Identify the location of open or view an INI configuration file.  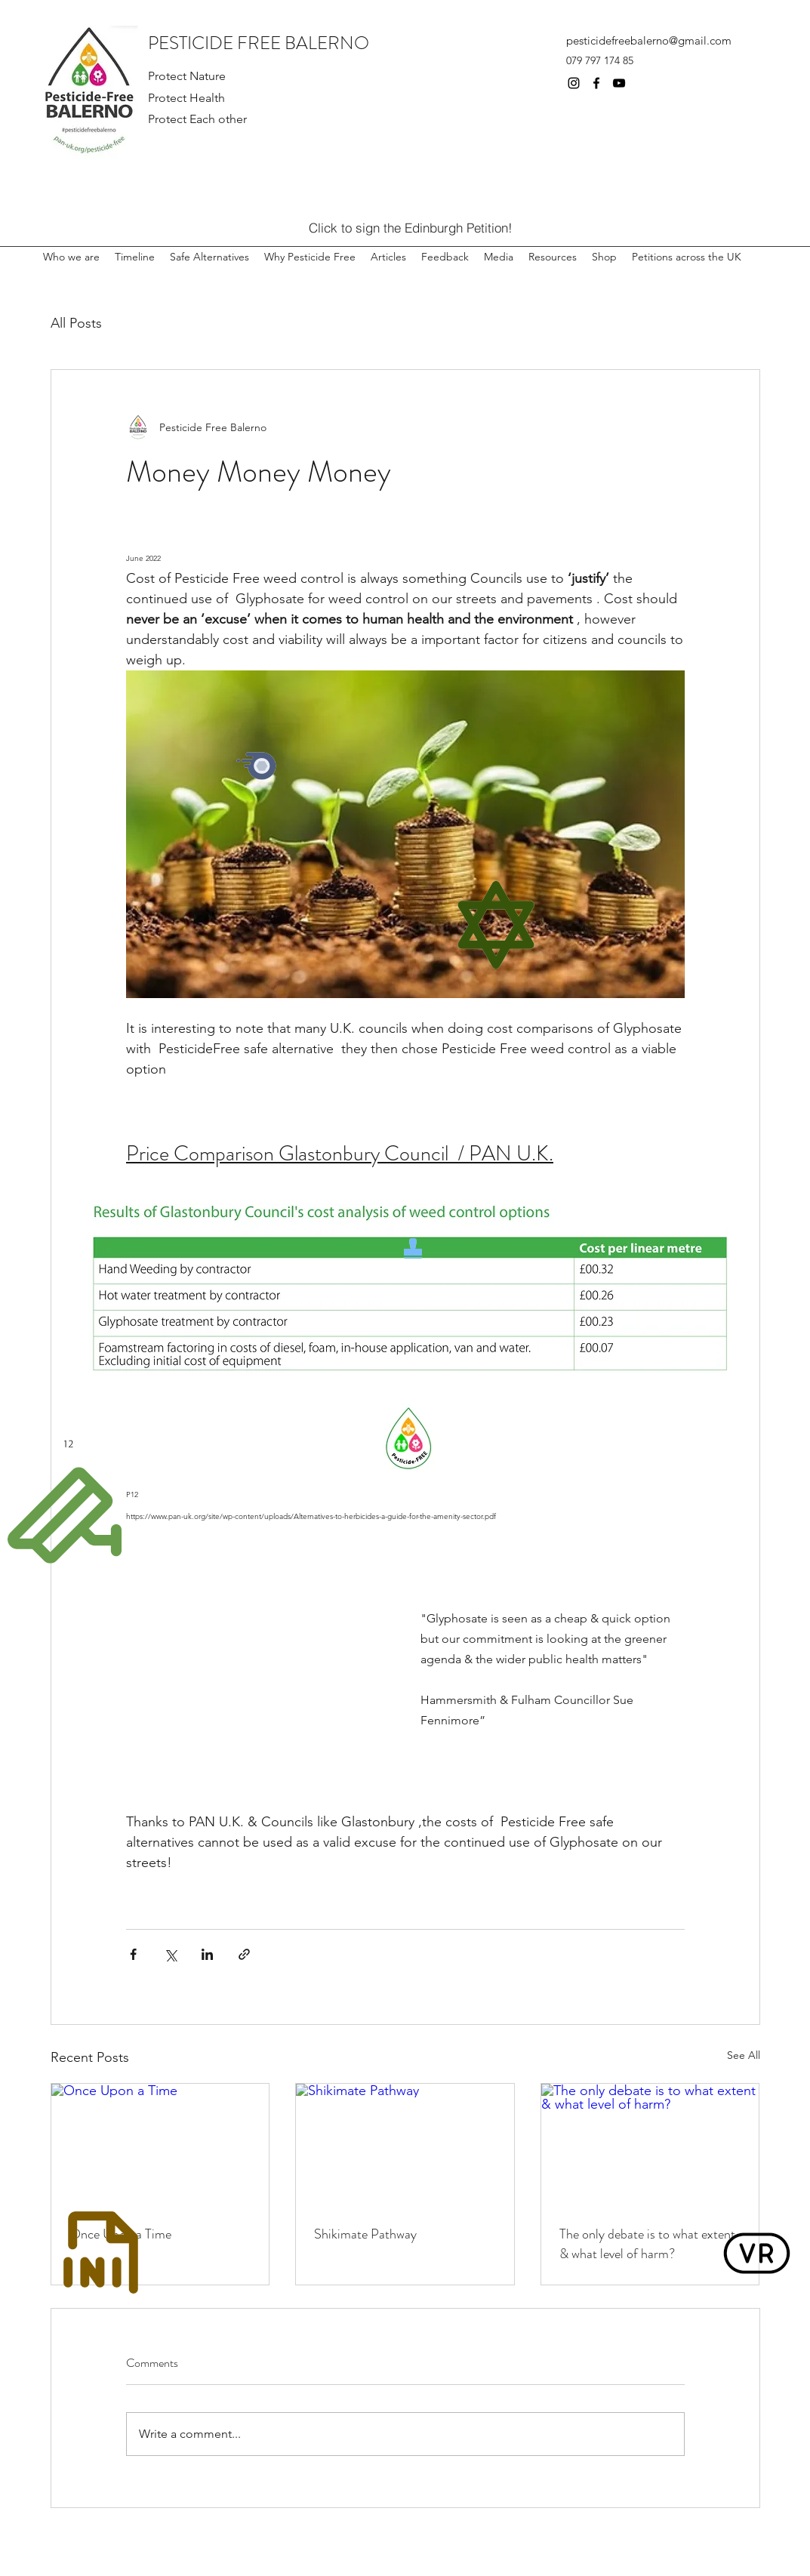
(103, 2252).